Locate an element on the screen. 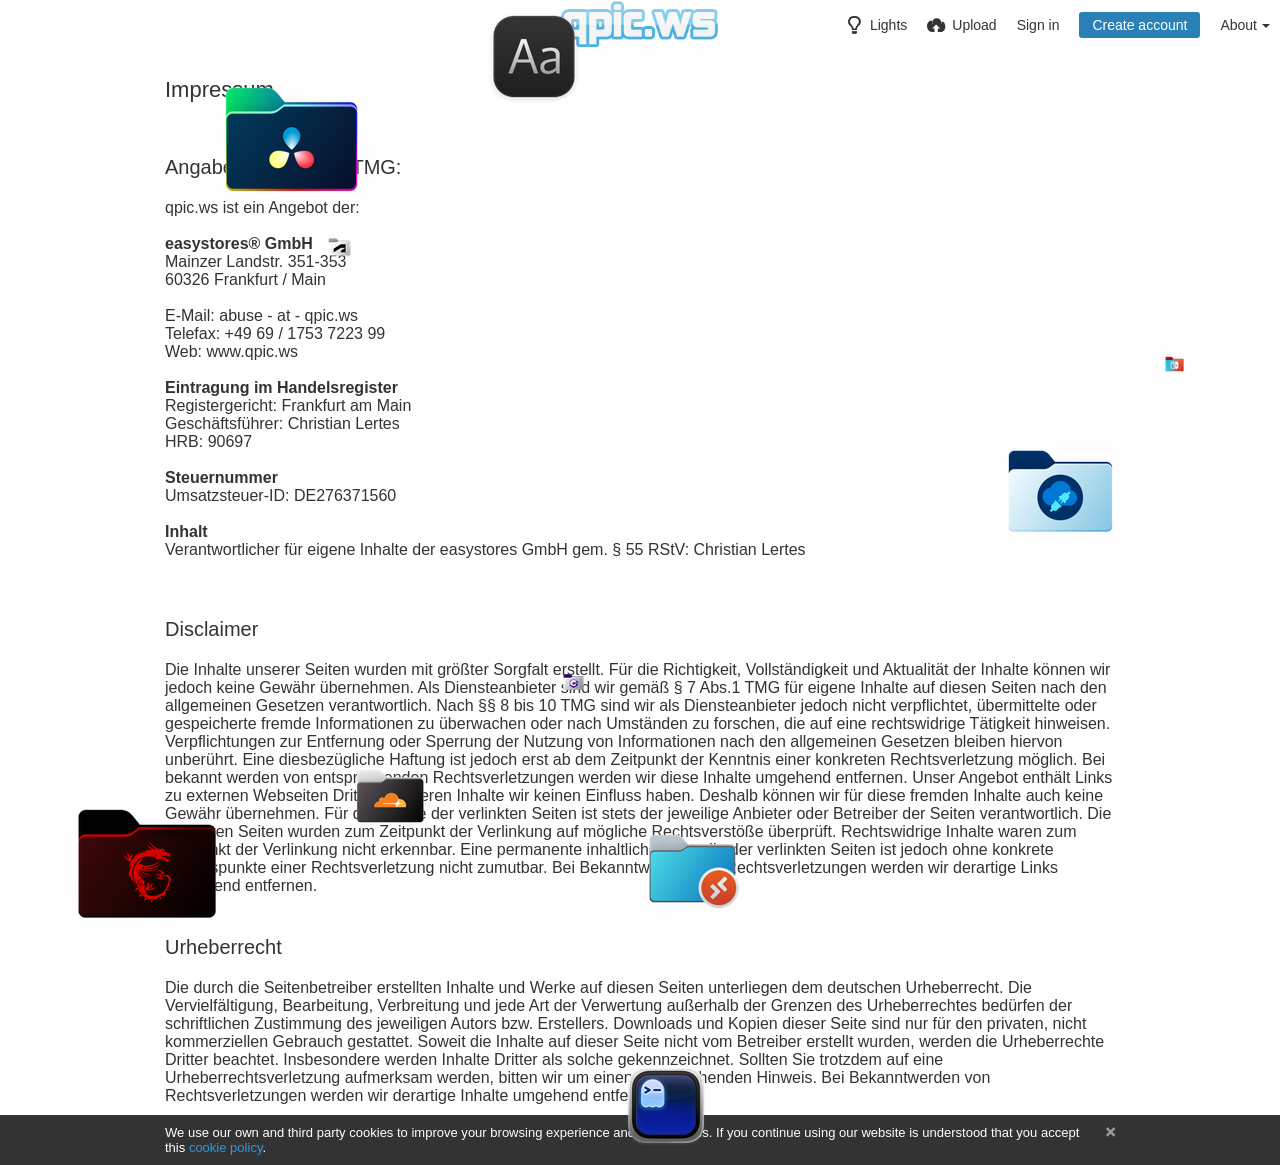 The image size is (1280, 1165). open folder containing microsoft remote desktop files is located at coordinates (692, 871).